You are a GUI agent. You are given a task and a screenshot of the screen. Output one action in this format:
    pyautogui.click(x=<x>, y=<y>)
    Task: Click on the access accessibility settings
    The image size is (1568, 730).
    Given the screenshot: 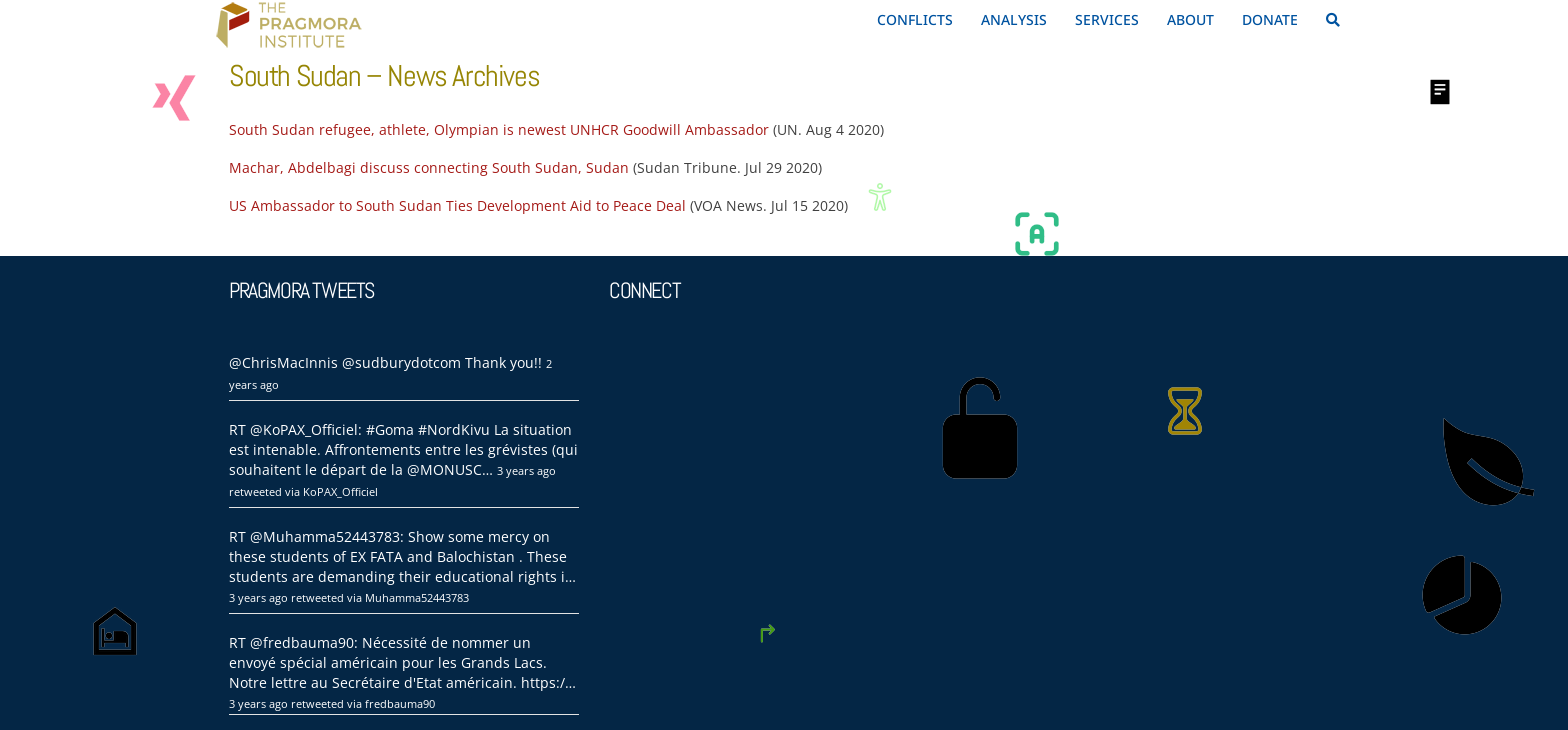 What is the action you would take?
    pyautogui.click(x=880, y=197)
    